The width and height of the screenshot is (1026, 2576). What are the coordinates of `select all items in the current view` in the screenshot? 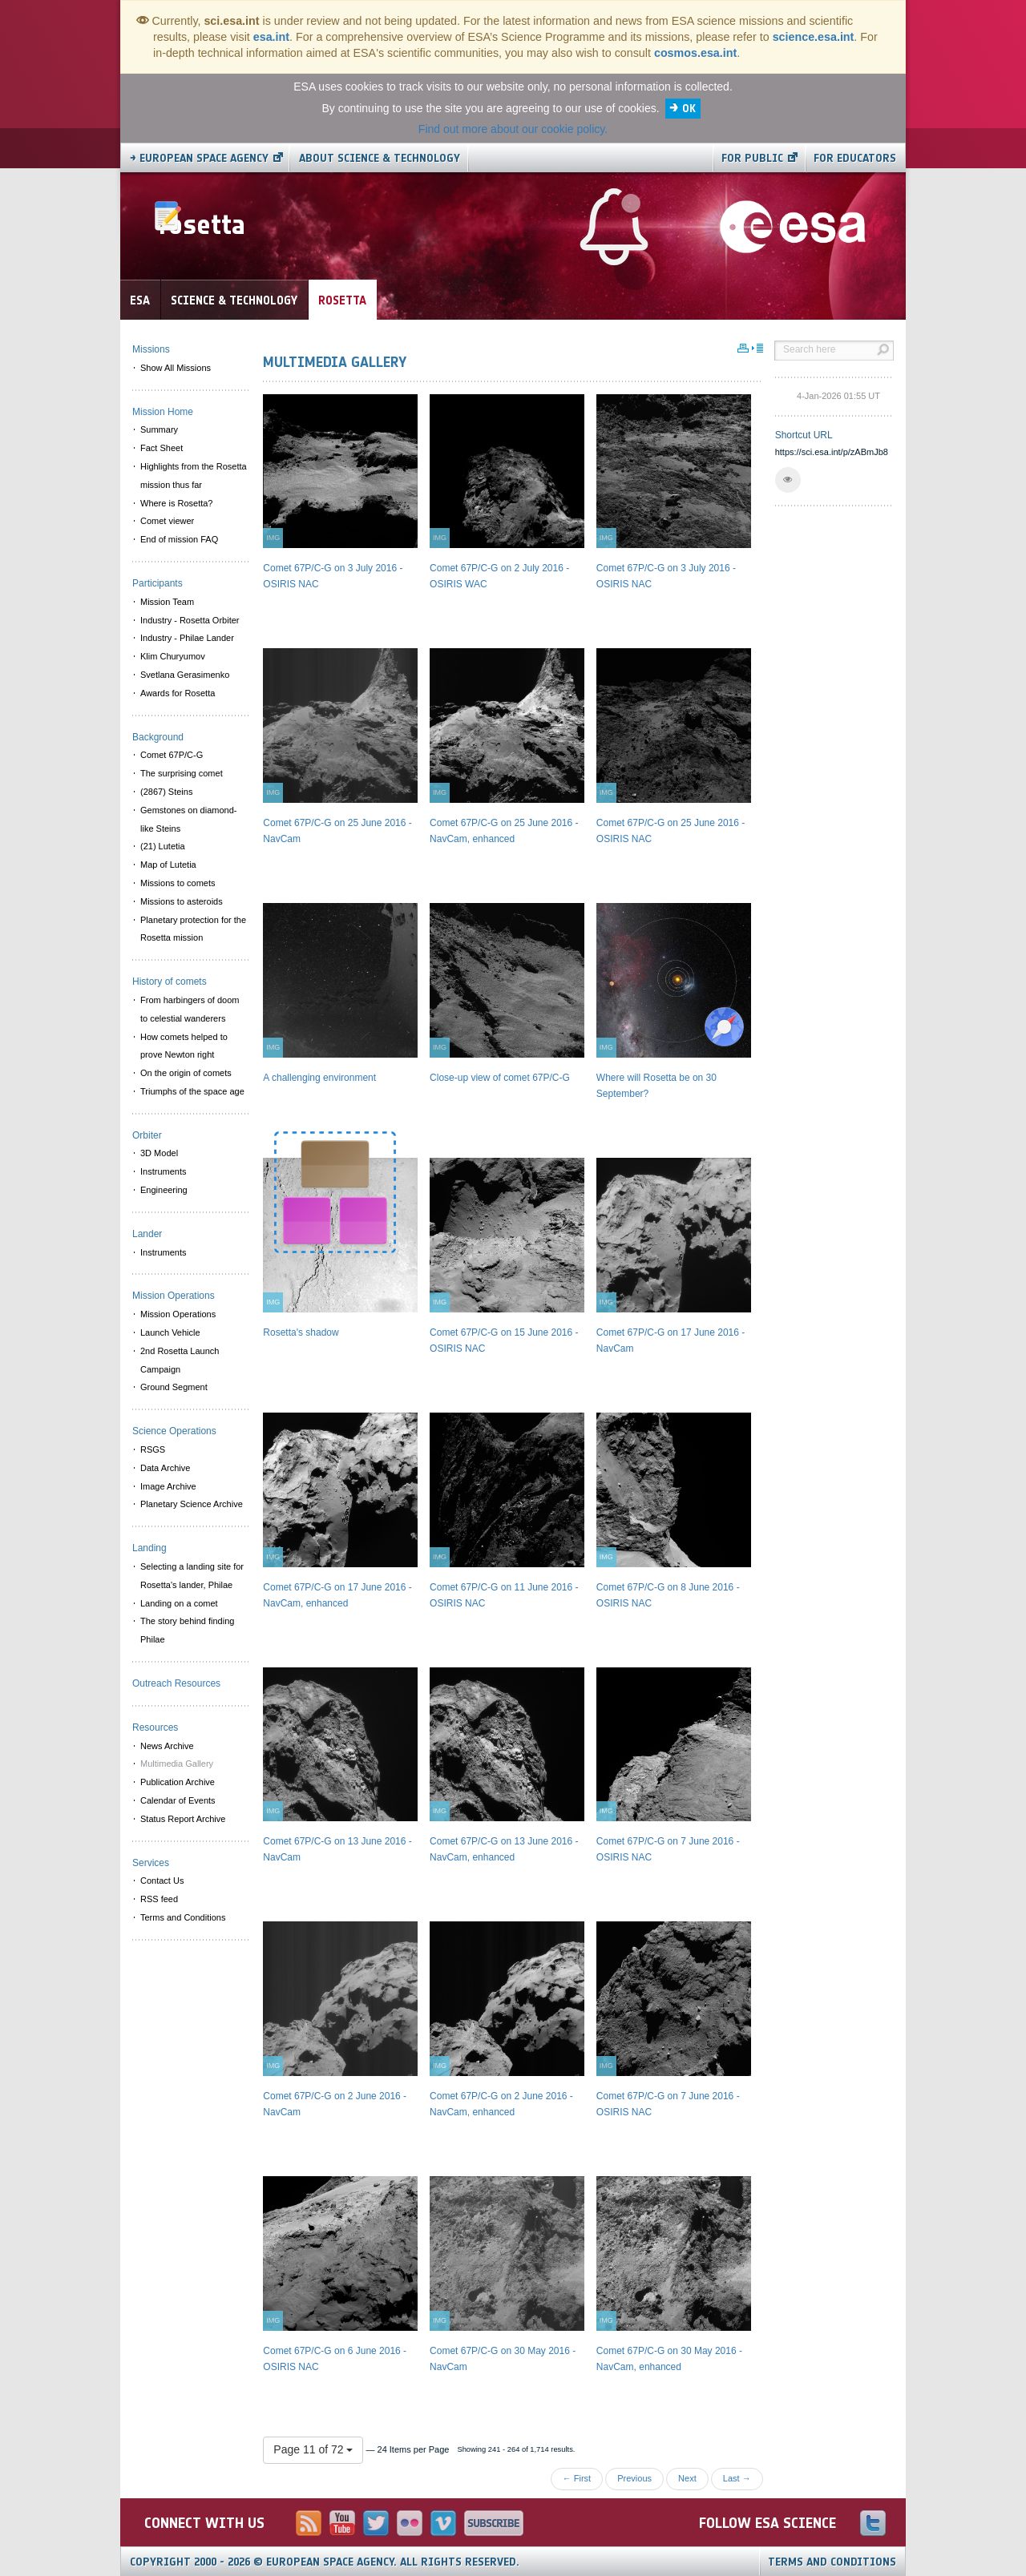 It's located at (335, 1192).